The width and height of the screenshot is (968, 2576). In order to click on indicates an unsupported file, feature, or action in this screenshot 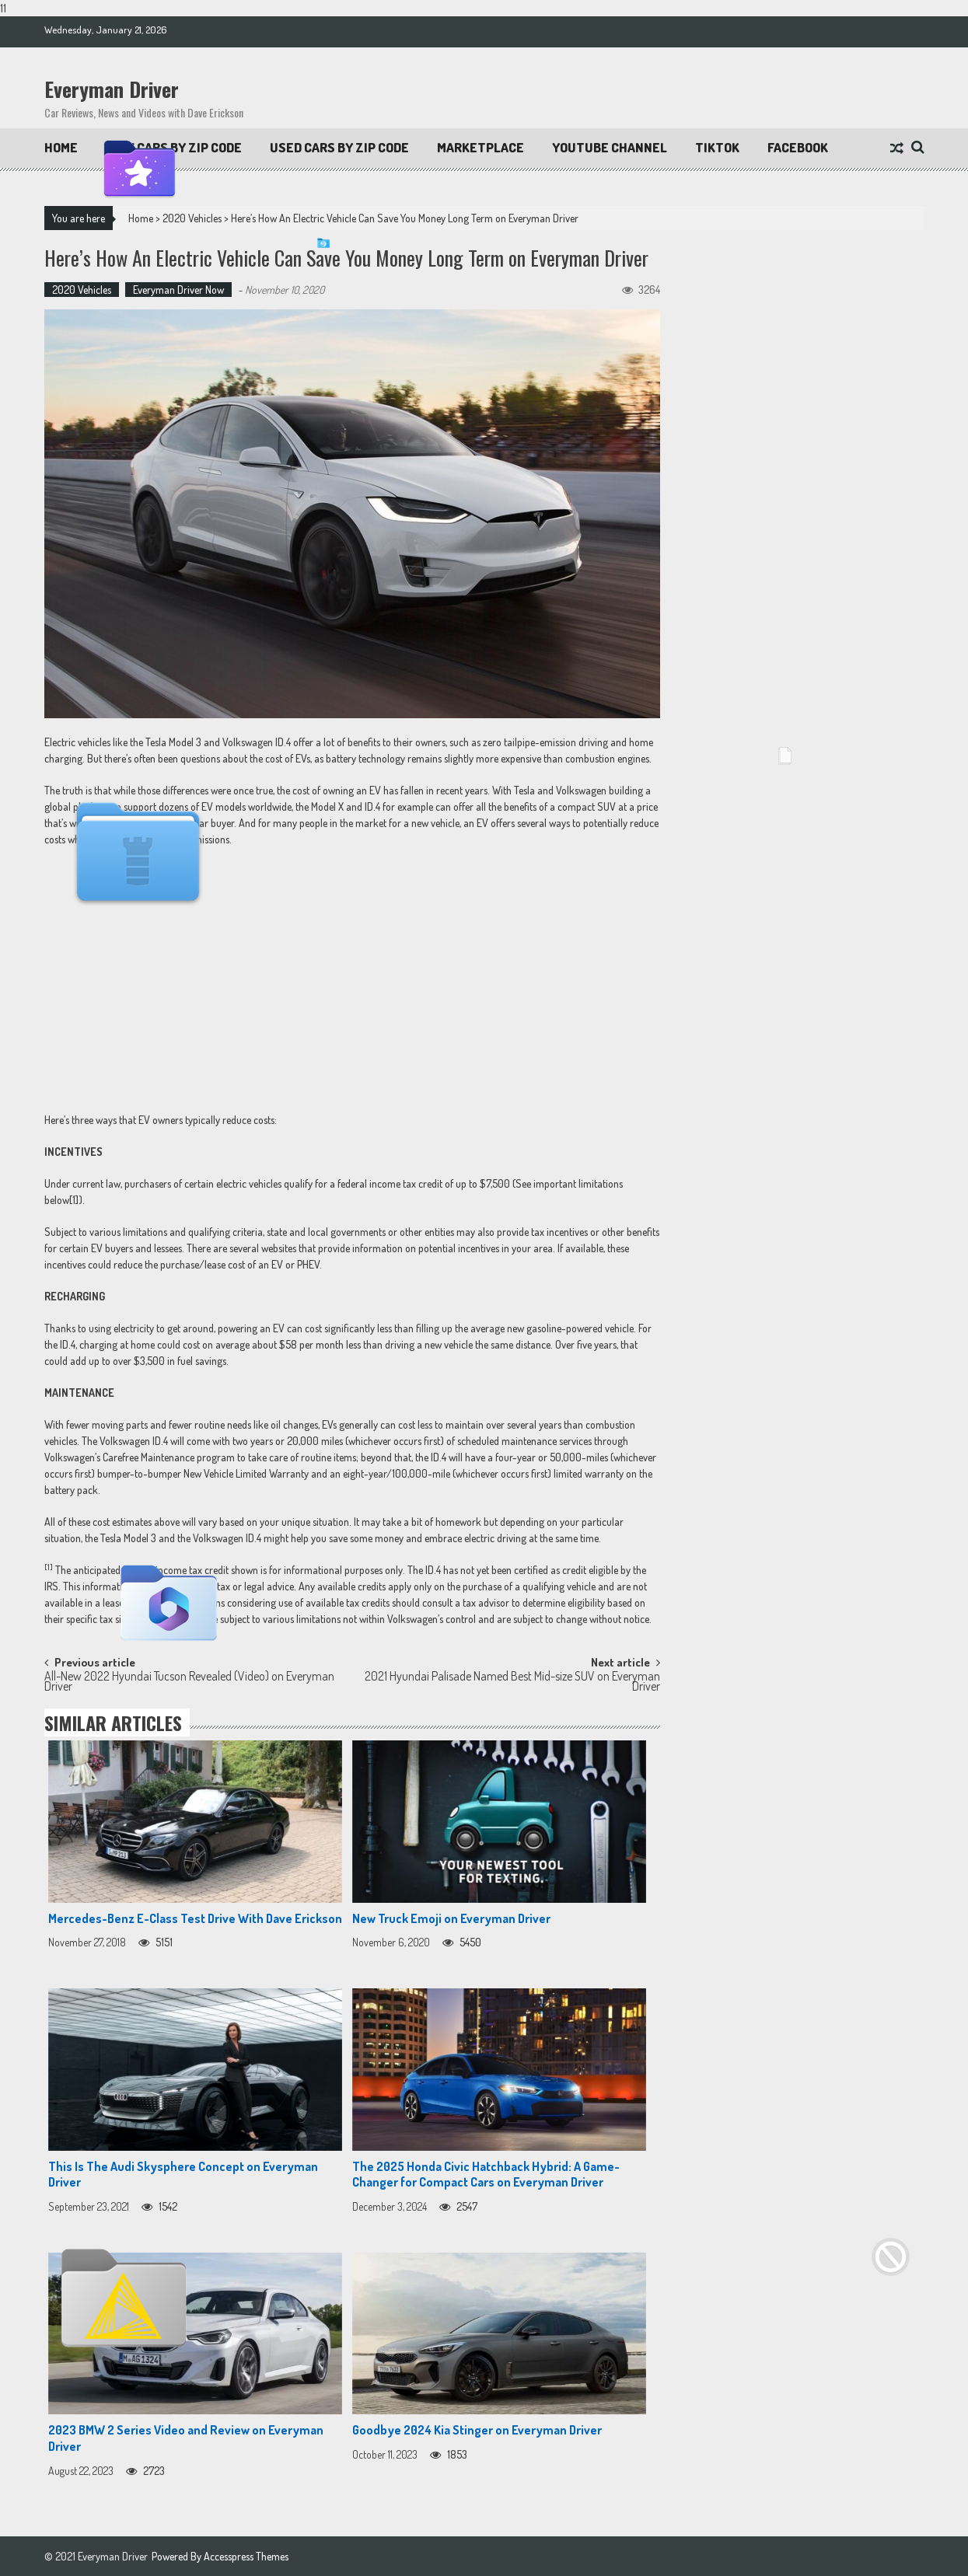, I will do `click(890, 2257)`.